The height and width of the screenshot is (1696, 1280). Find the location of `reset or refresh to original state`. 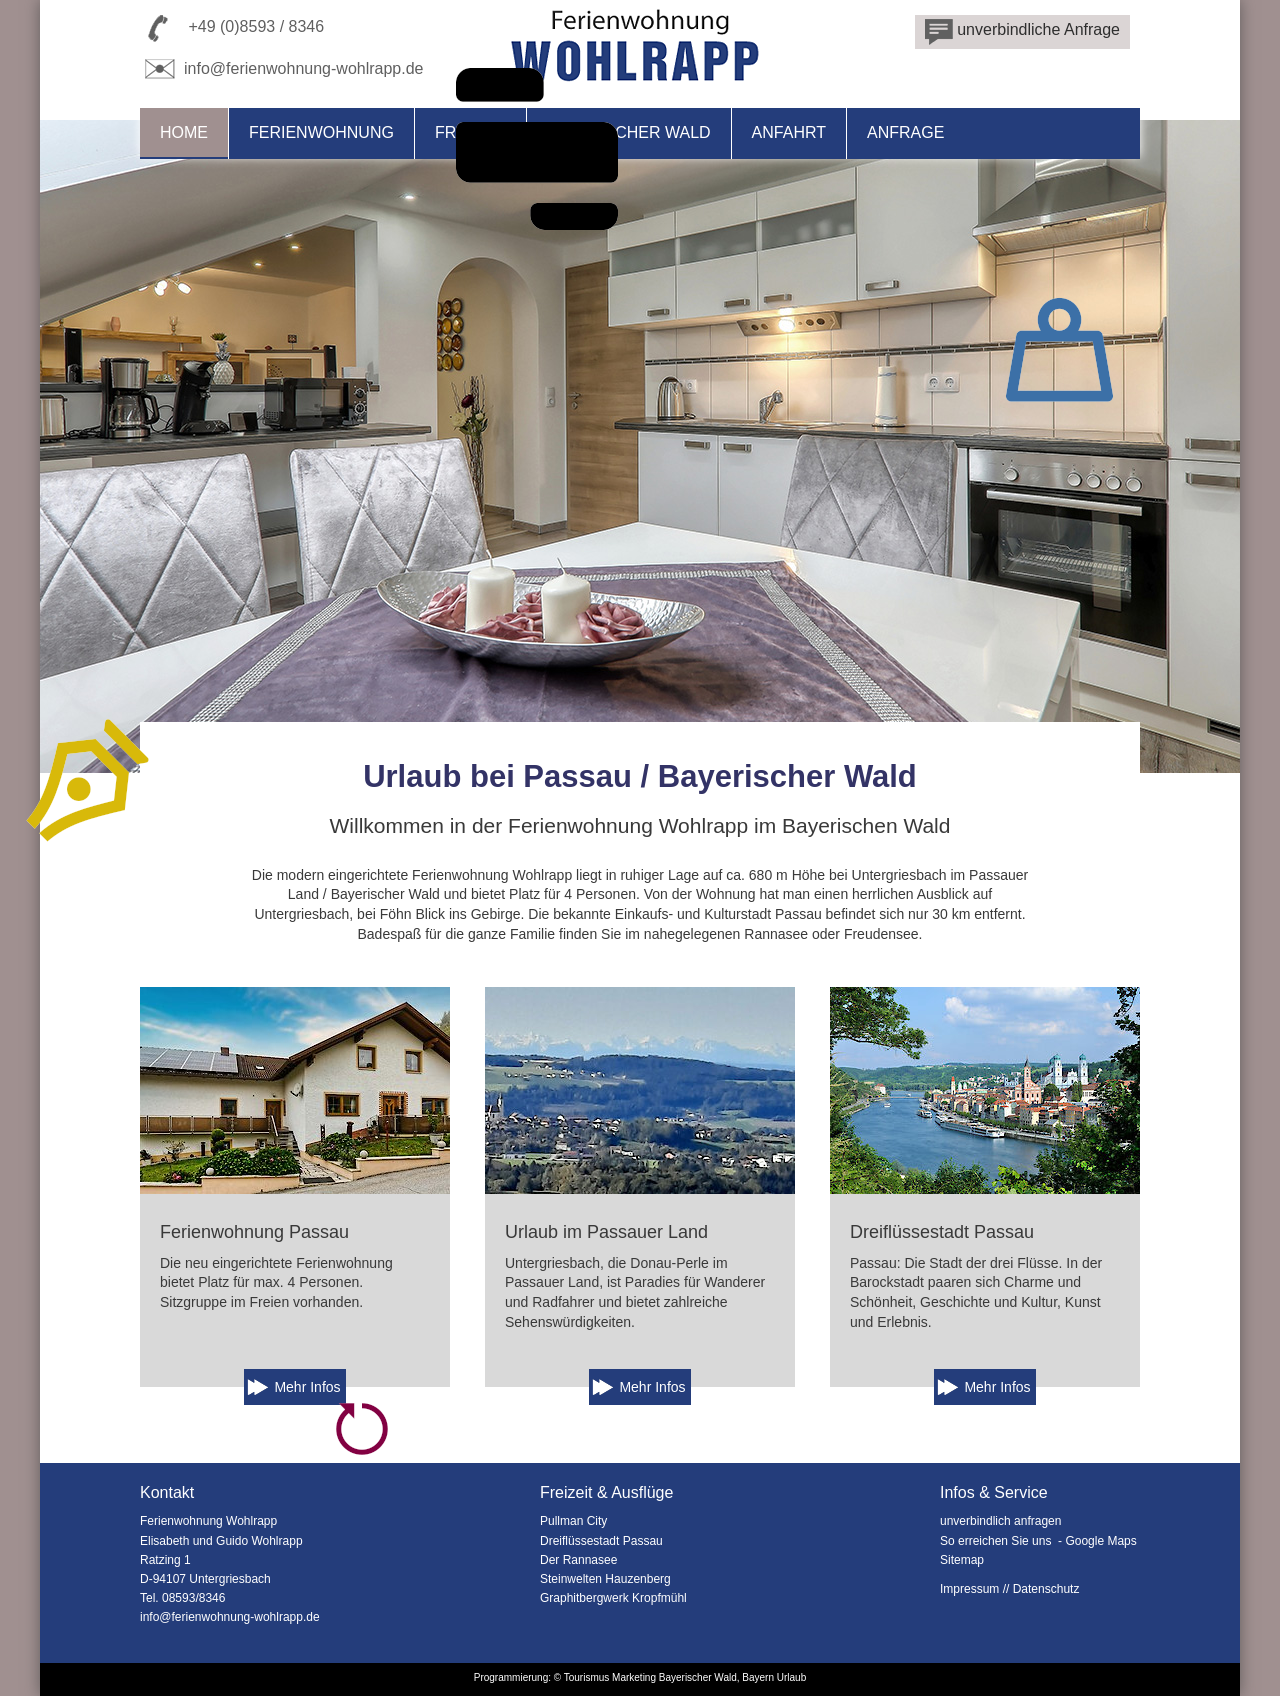

reset or refresh to original state is located at coordinates (362, 1429).